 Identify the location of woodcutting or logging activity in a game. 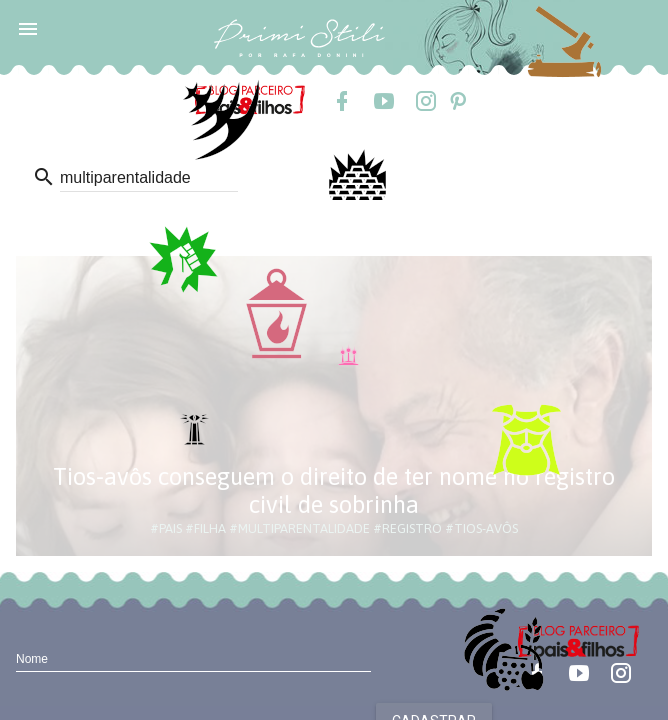
(564, 41).